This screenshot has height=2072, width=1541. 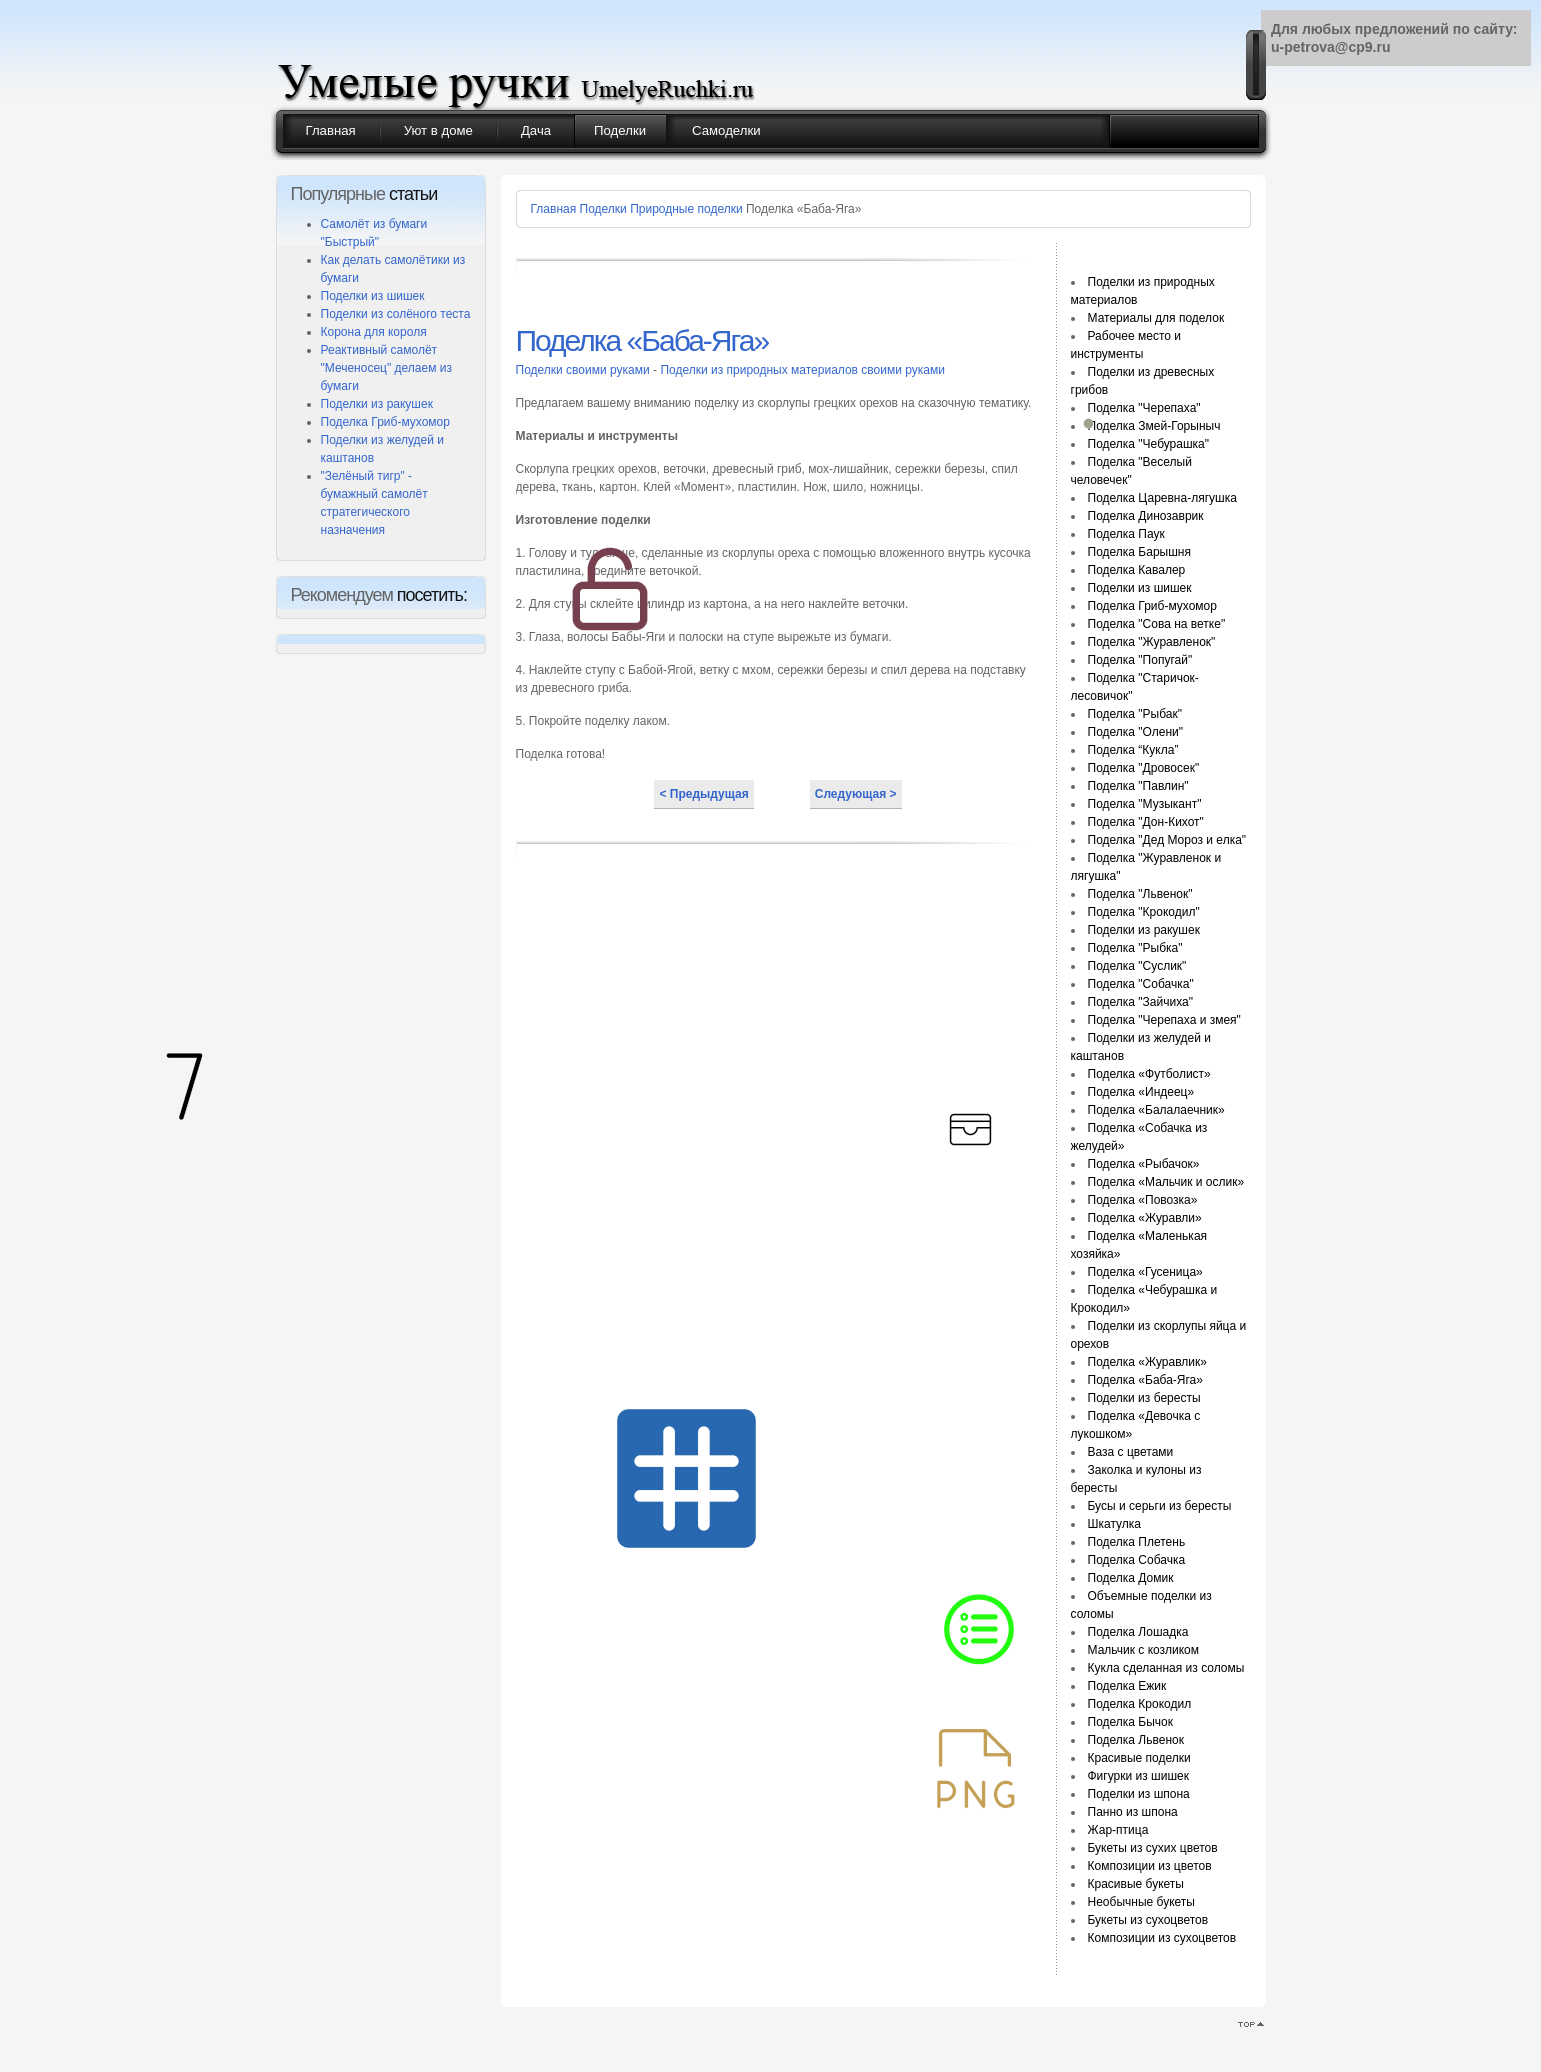 What do you see at coordinates (686, 1478) in the screenshot?
I see `add or browse hashtags` at bounding box center [686, 1478].